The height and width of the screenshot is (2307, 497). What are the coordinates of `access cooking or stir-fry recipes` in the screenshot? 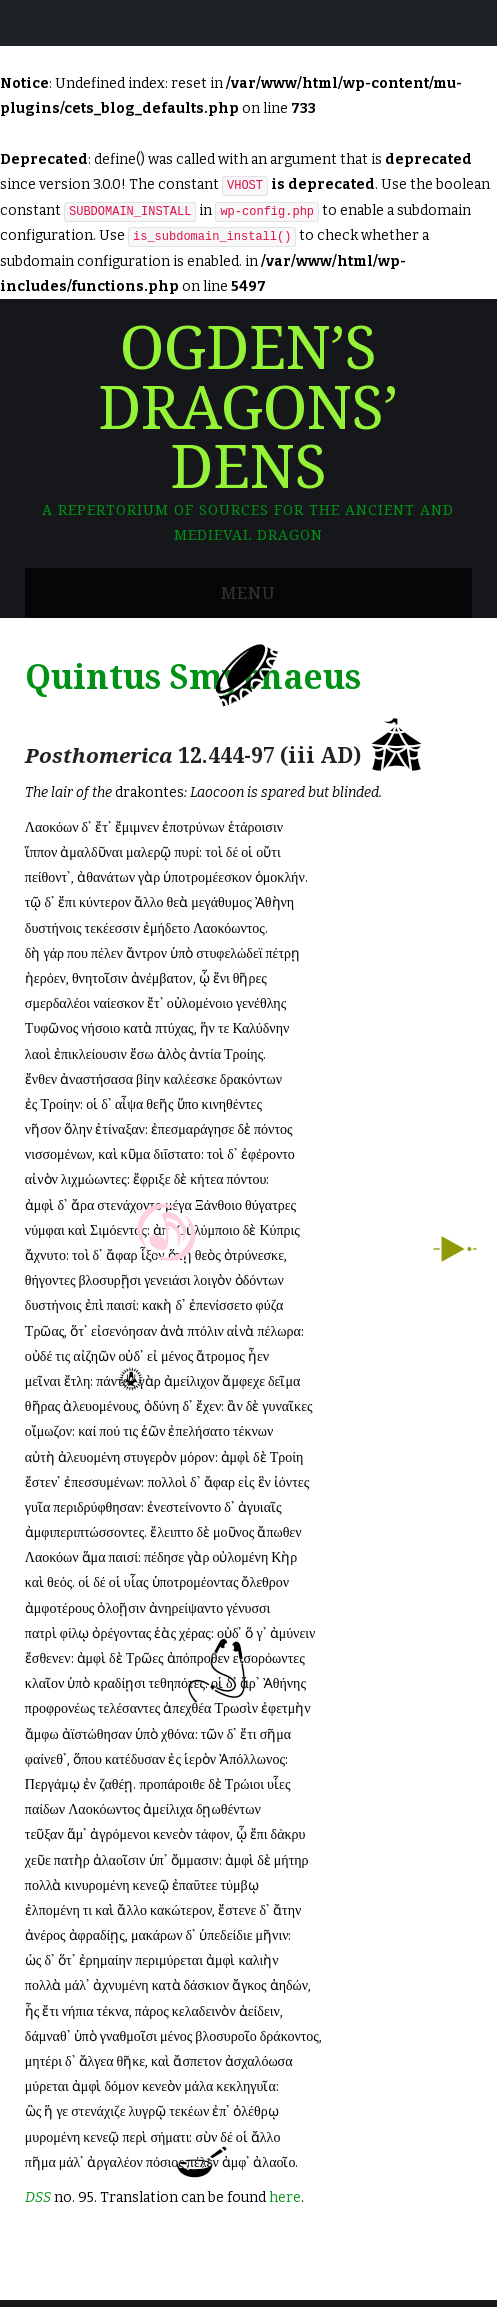 It's located at (201, 2160).